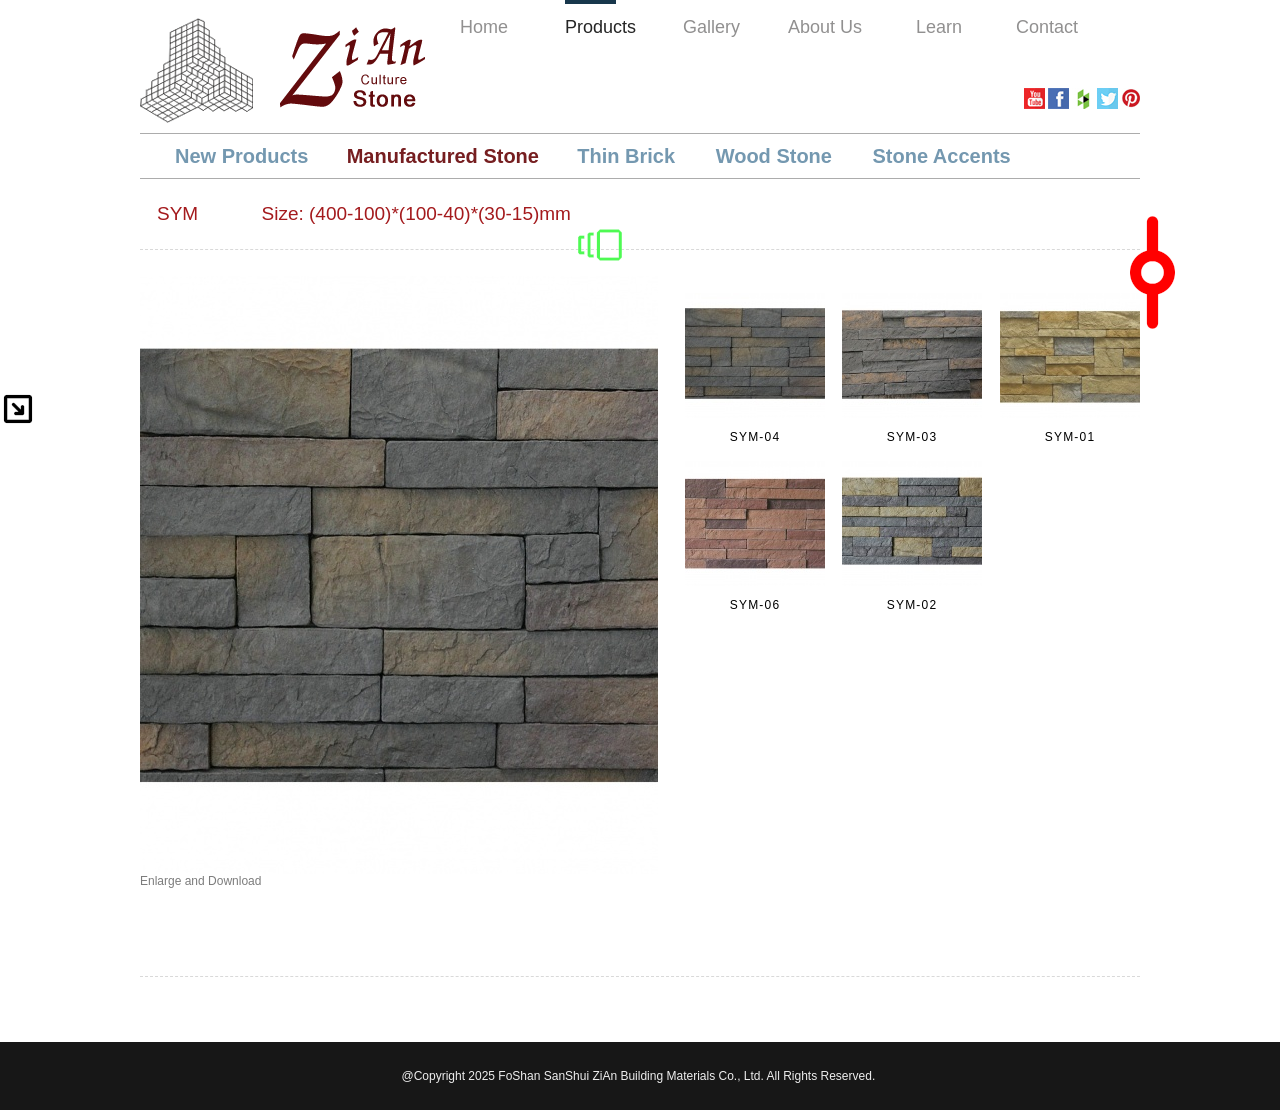 This screenshot has width=1280, height=1110. I want to click on view commit history in version control, so click(1152, 272).